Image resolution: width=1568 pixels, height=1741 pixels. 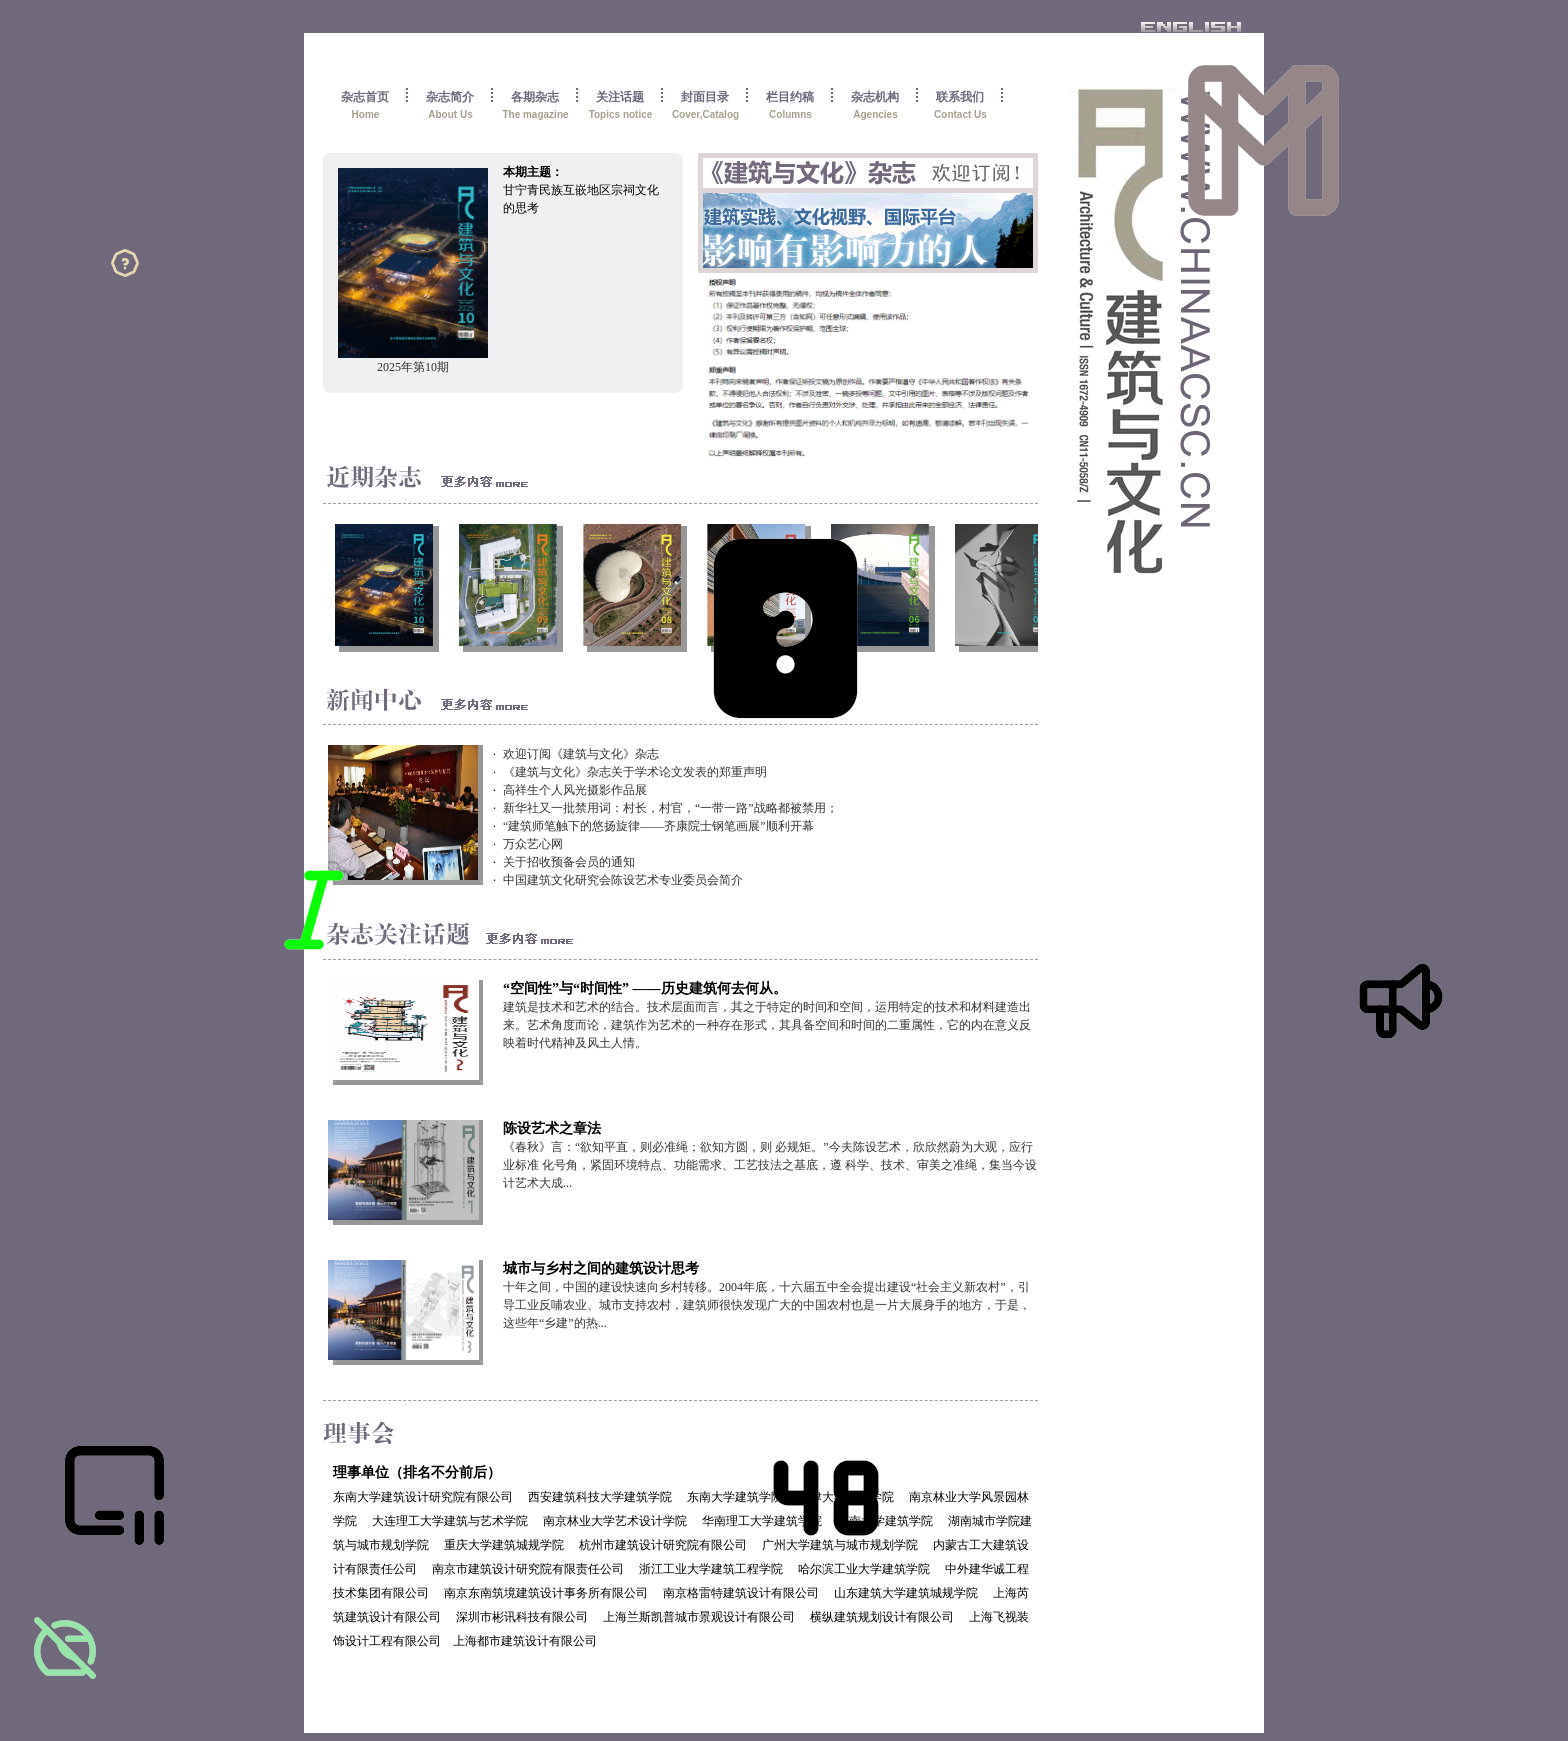 What do you see at coordinates (826, 1498) in the screenshot?
I see `indicates item number 48 in a list or sequence` at bounding box center [826, 1498].